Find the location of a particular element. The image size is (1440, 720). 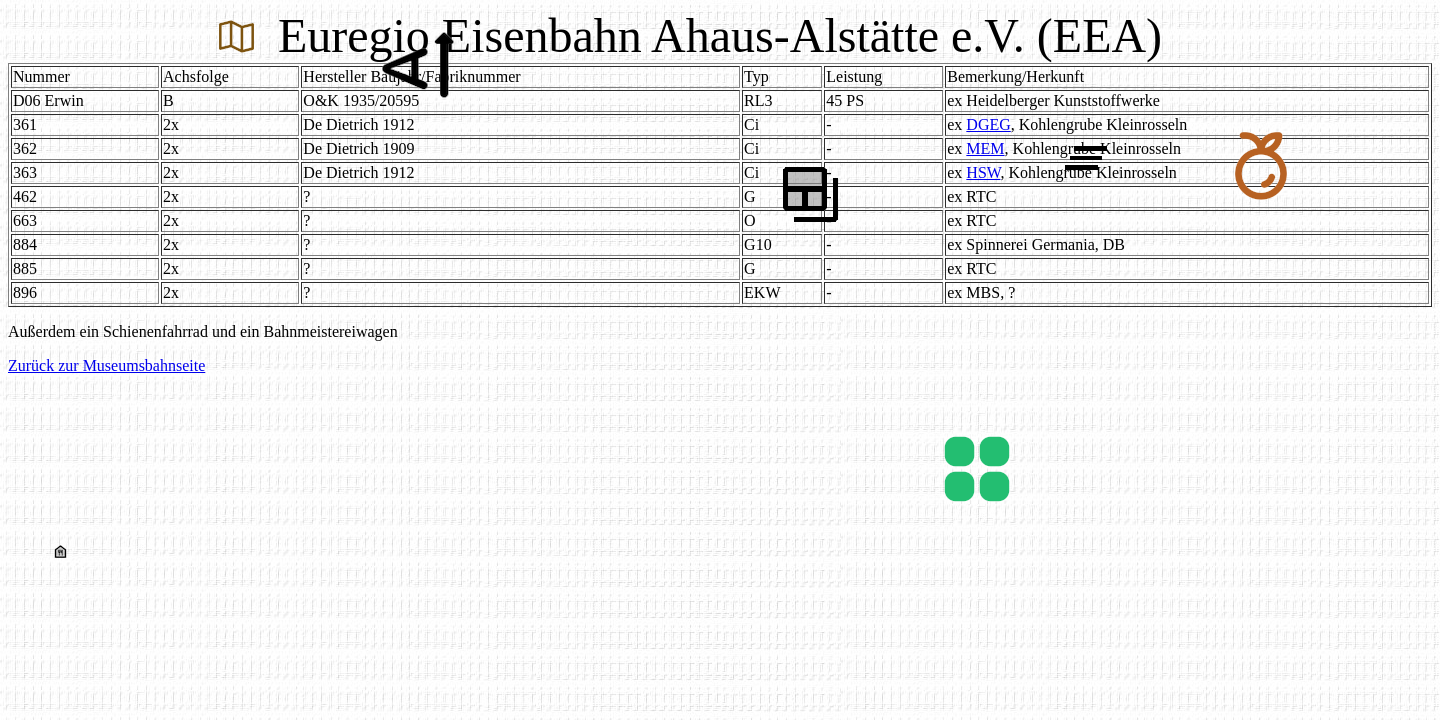

create a backup copy of table data is located at coordinates (810, 194).